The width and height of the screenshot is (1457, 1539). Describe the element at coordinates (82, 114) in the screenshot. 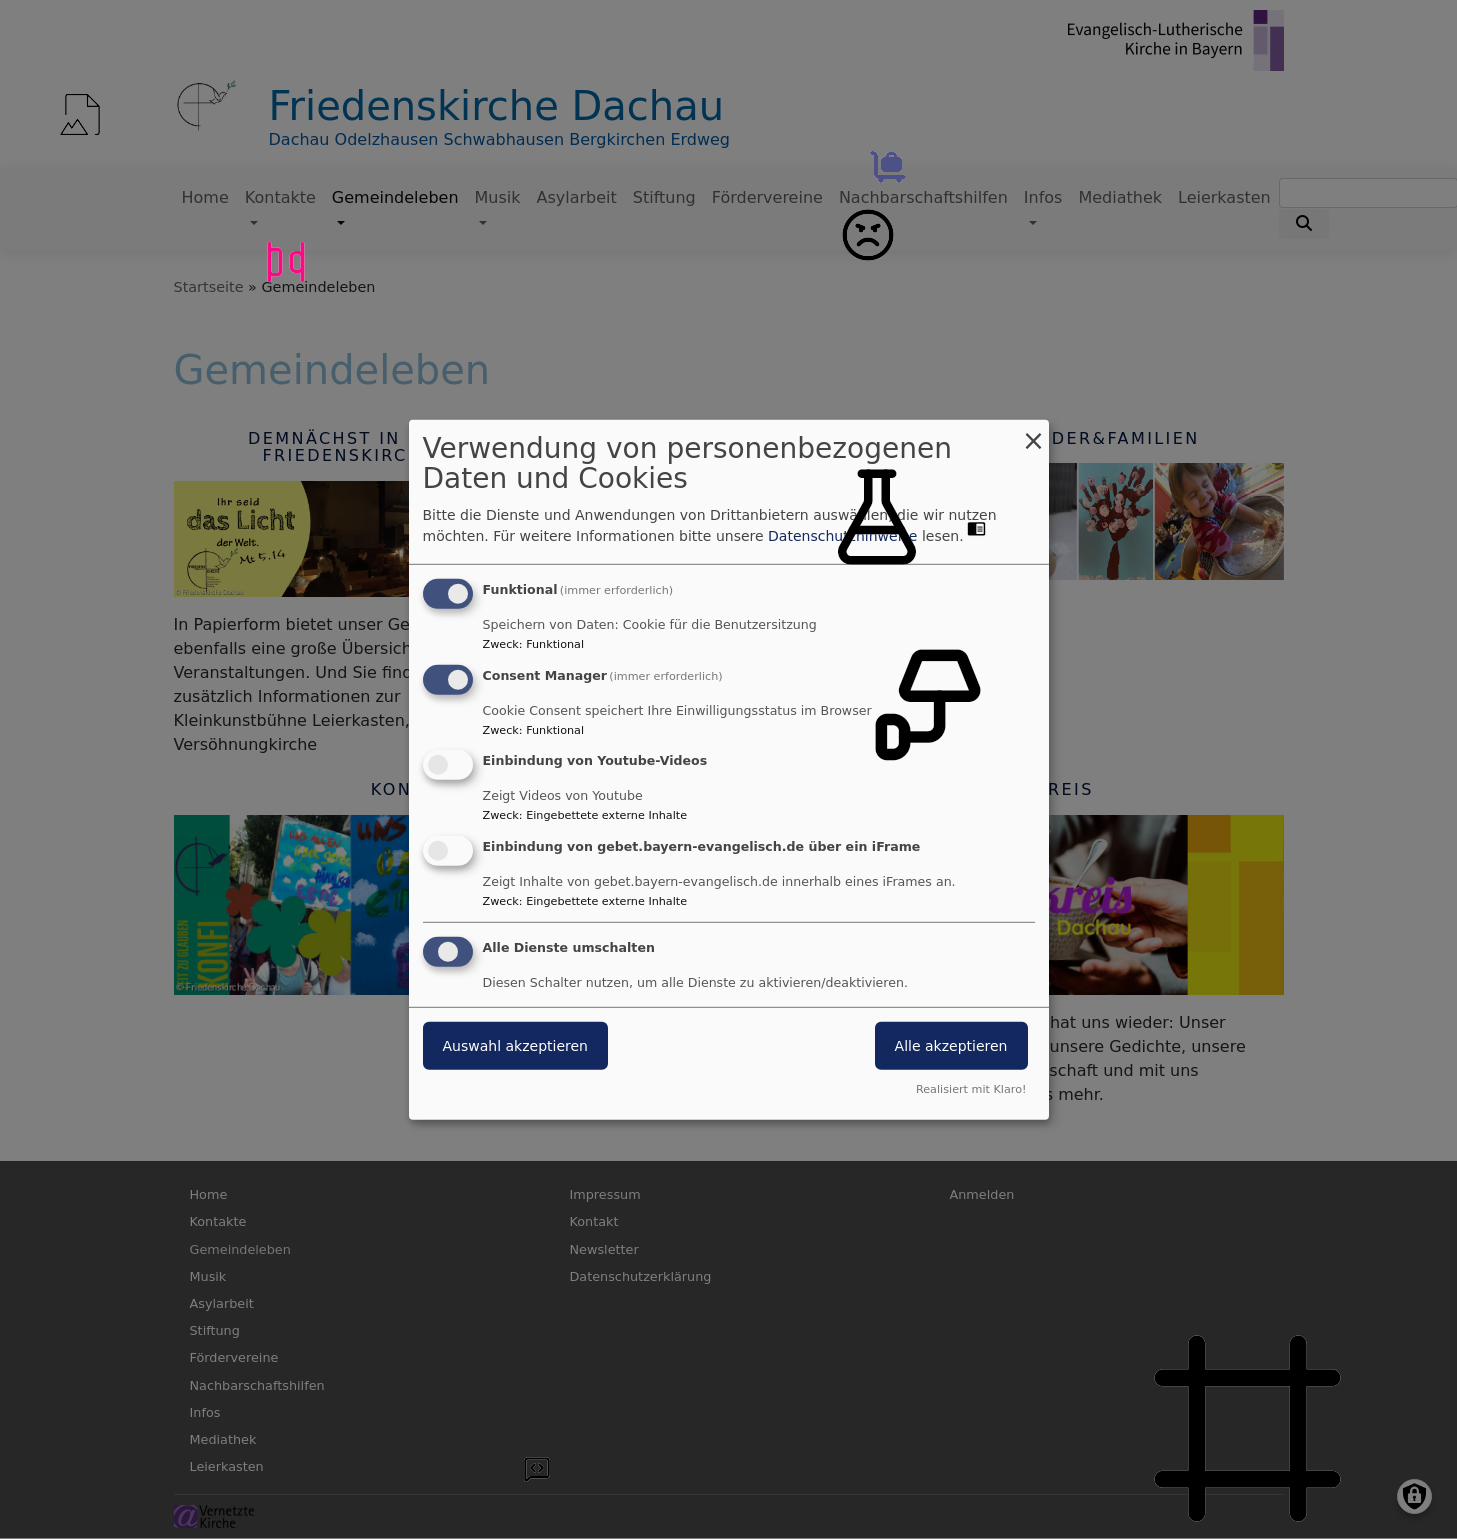

I see `view image file` at that location.